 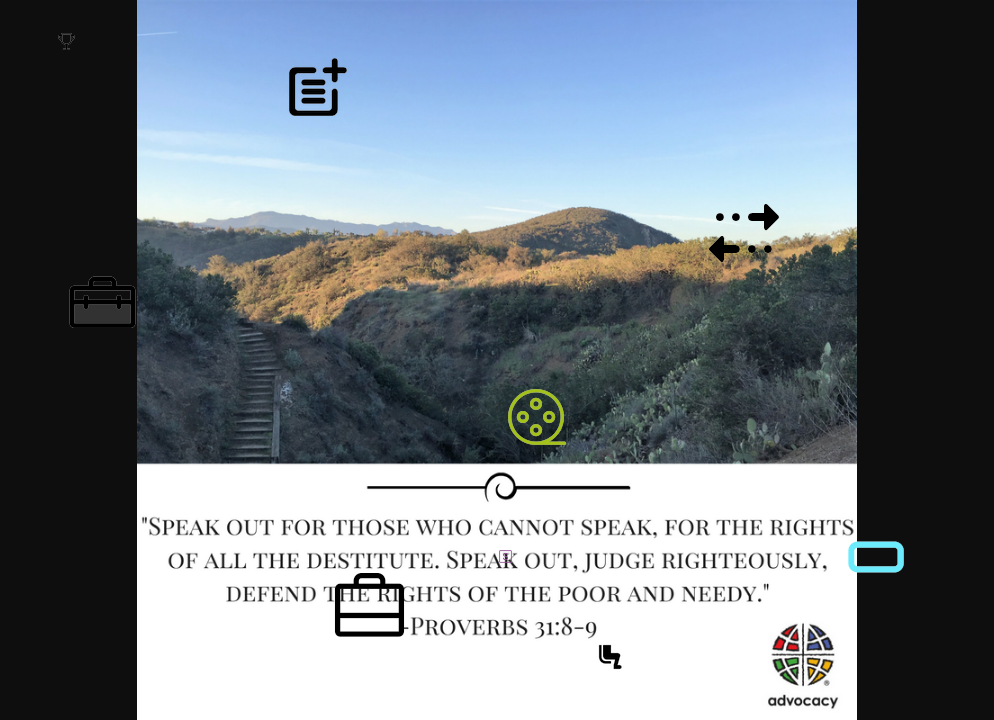 What do you see at coordinates (316, 88) in the screenshot?
I see `create a new post or document` at bounding box center [316, 88].